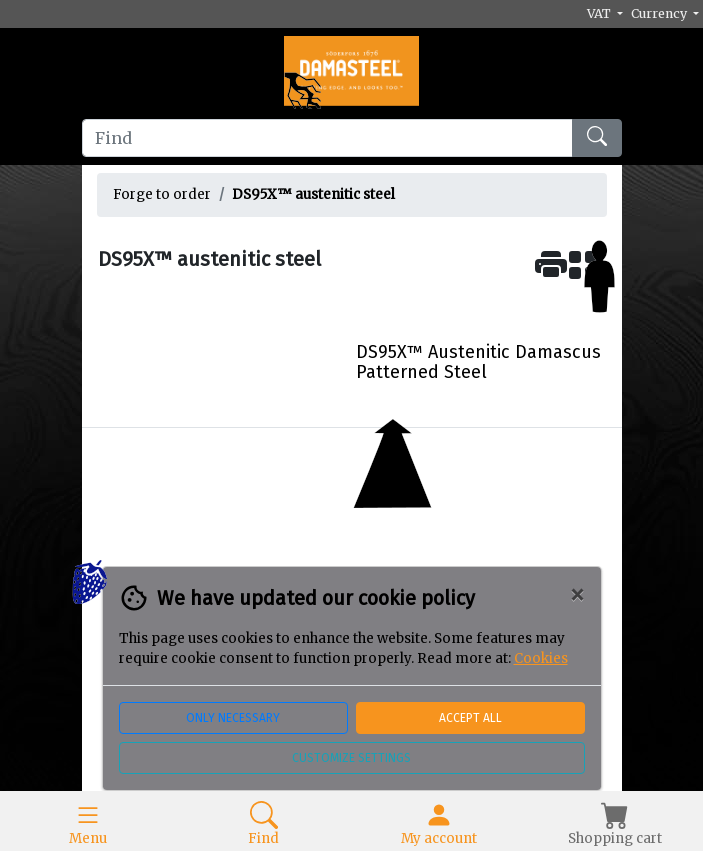 The image size is (703, 851). I want to click on increase thrust or acceleration, so click(392, 463).